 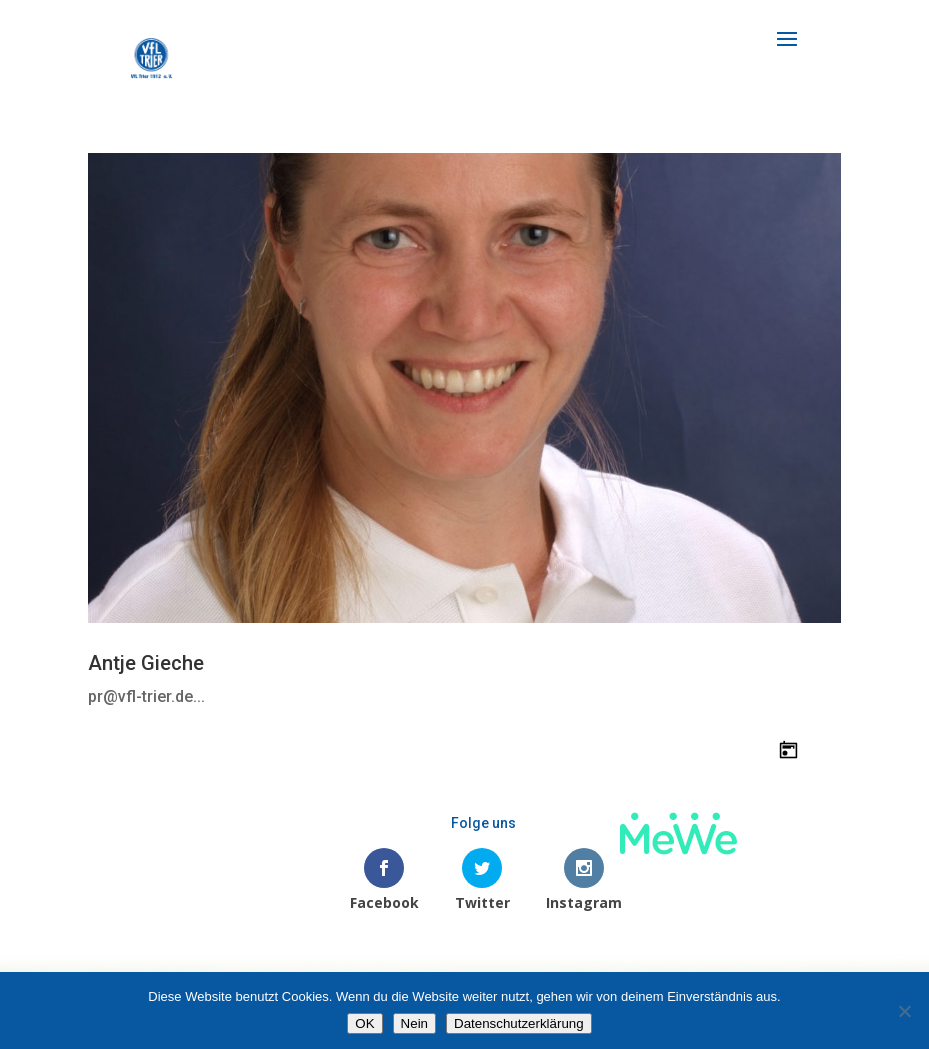 I want to click on listen to radio stations, so click(x=788, y=750).